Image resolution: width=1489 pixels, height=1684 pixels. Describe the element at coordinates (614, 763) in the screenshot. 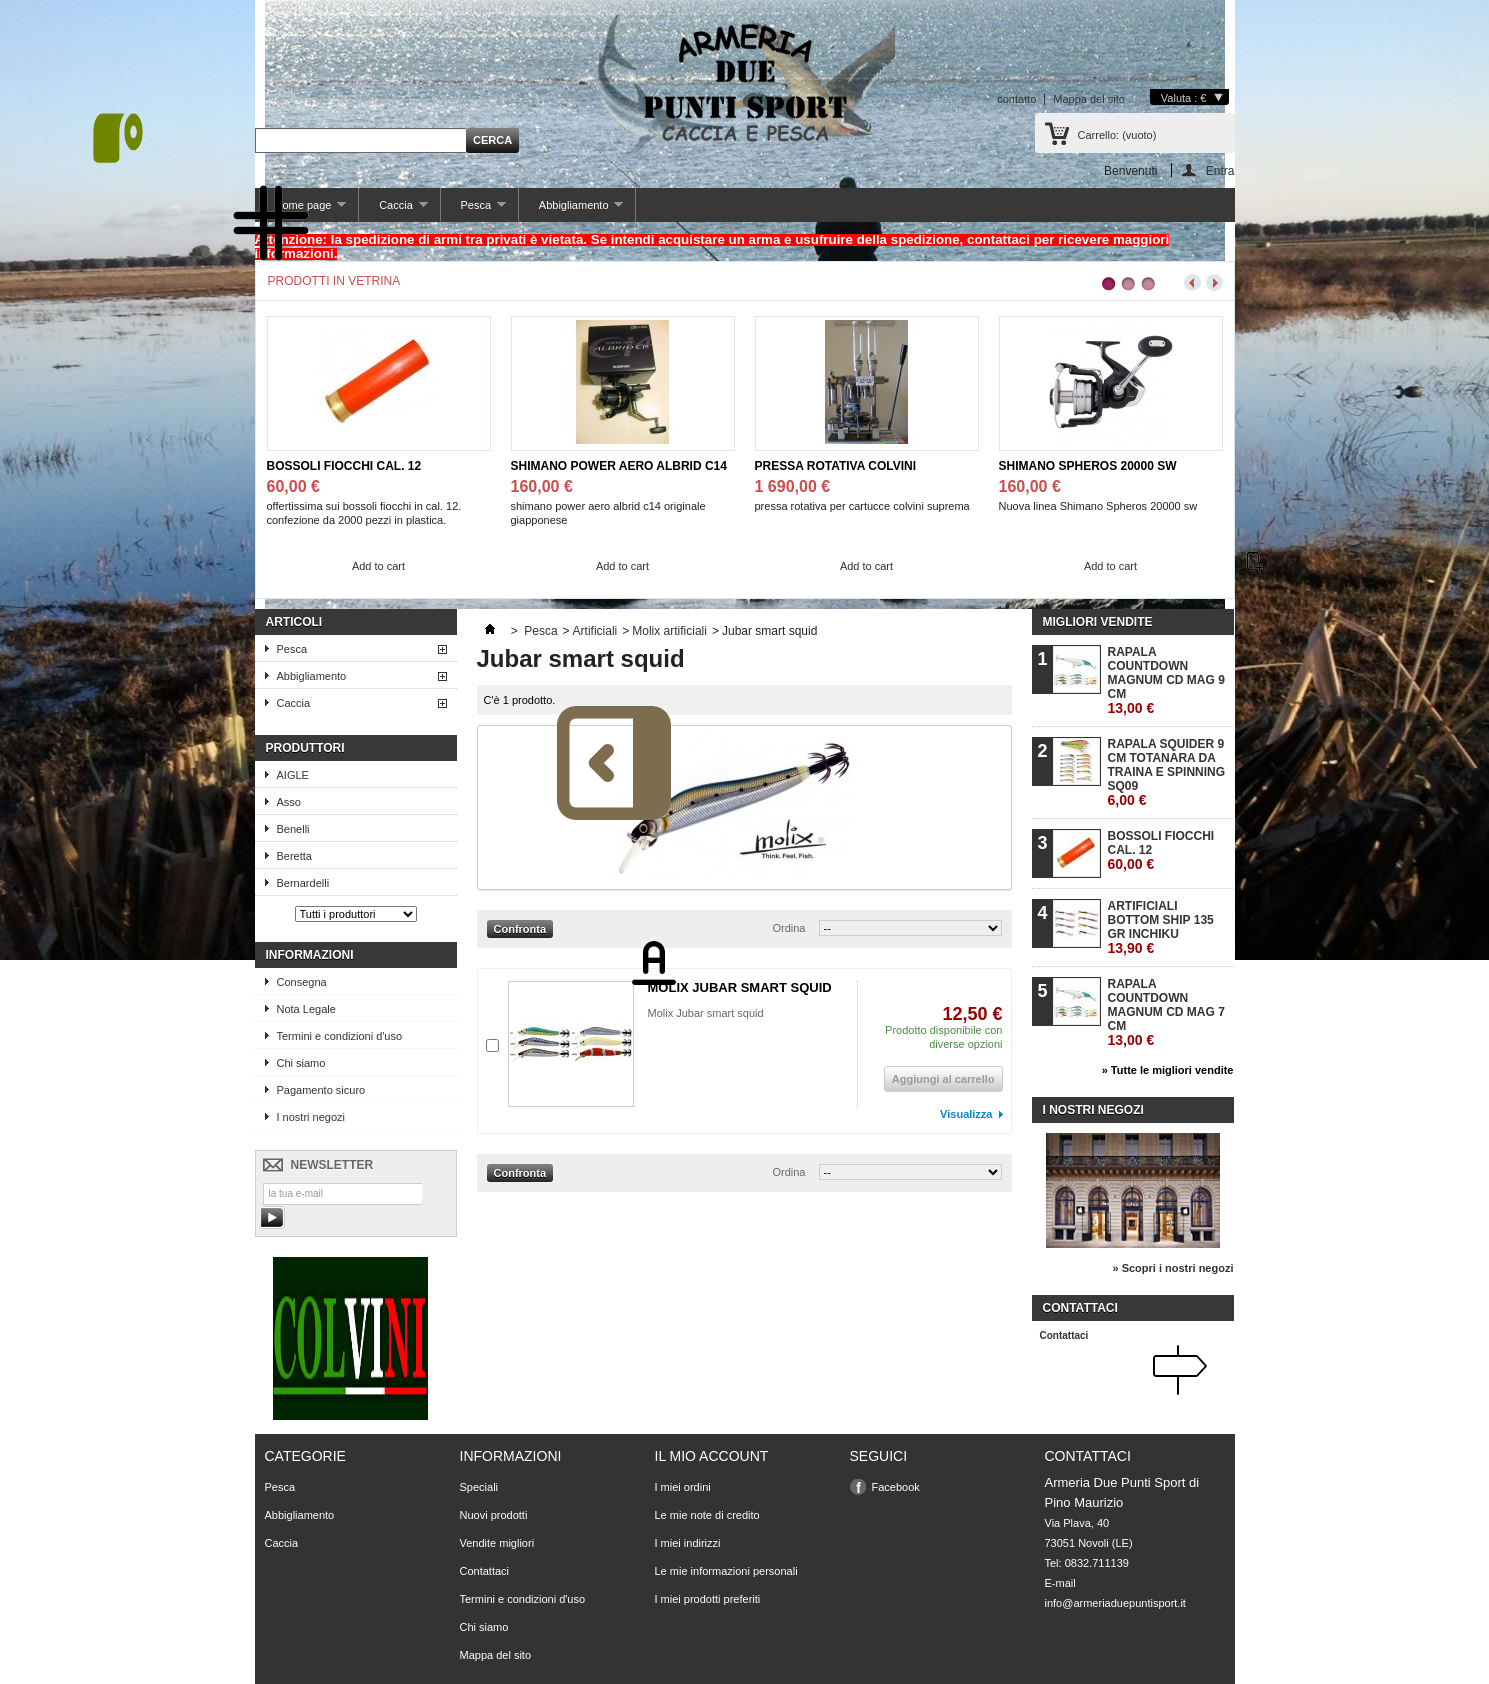

I see `expand the right sidebar panel` at that location.